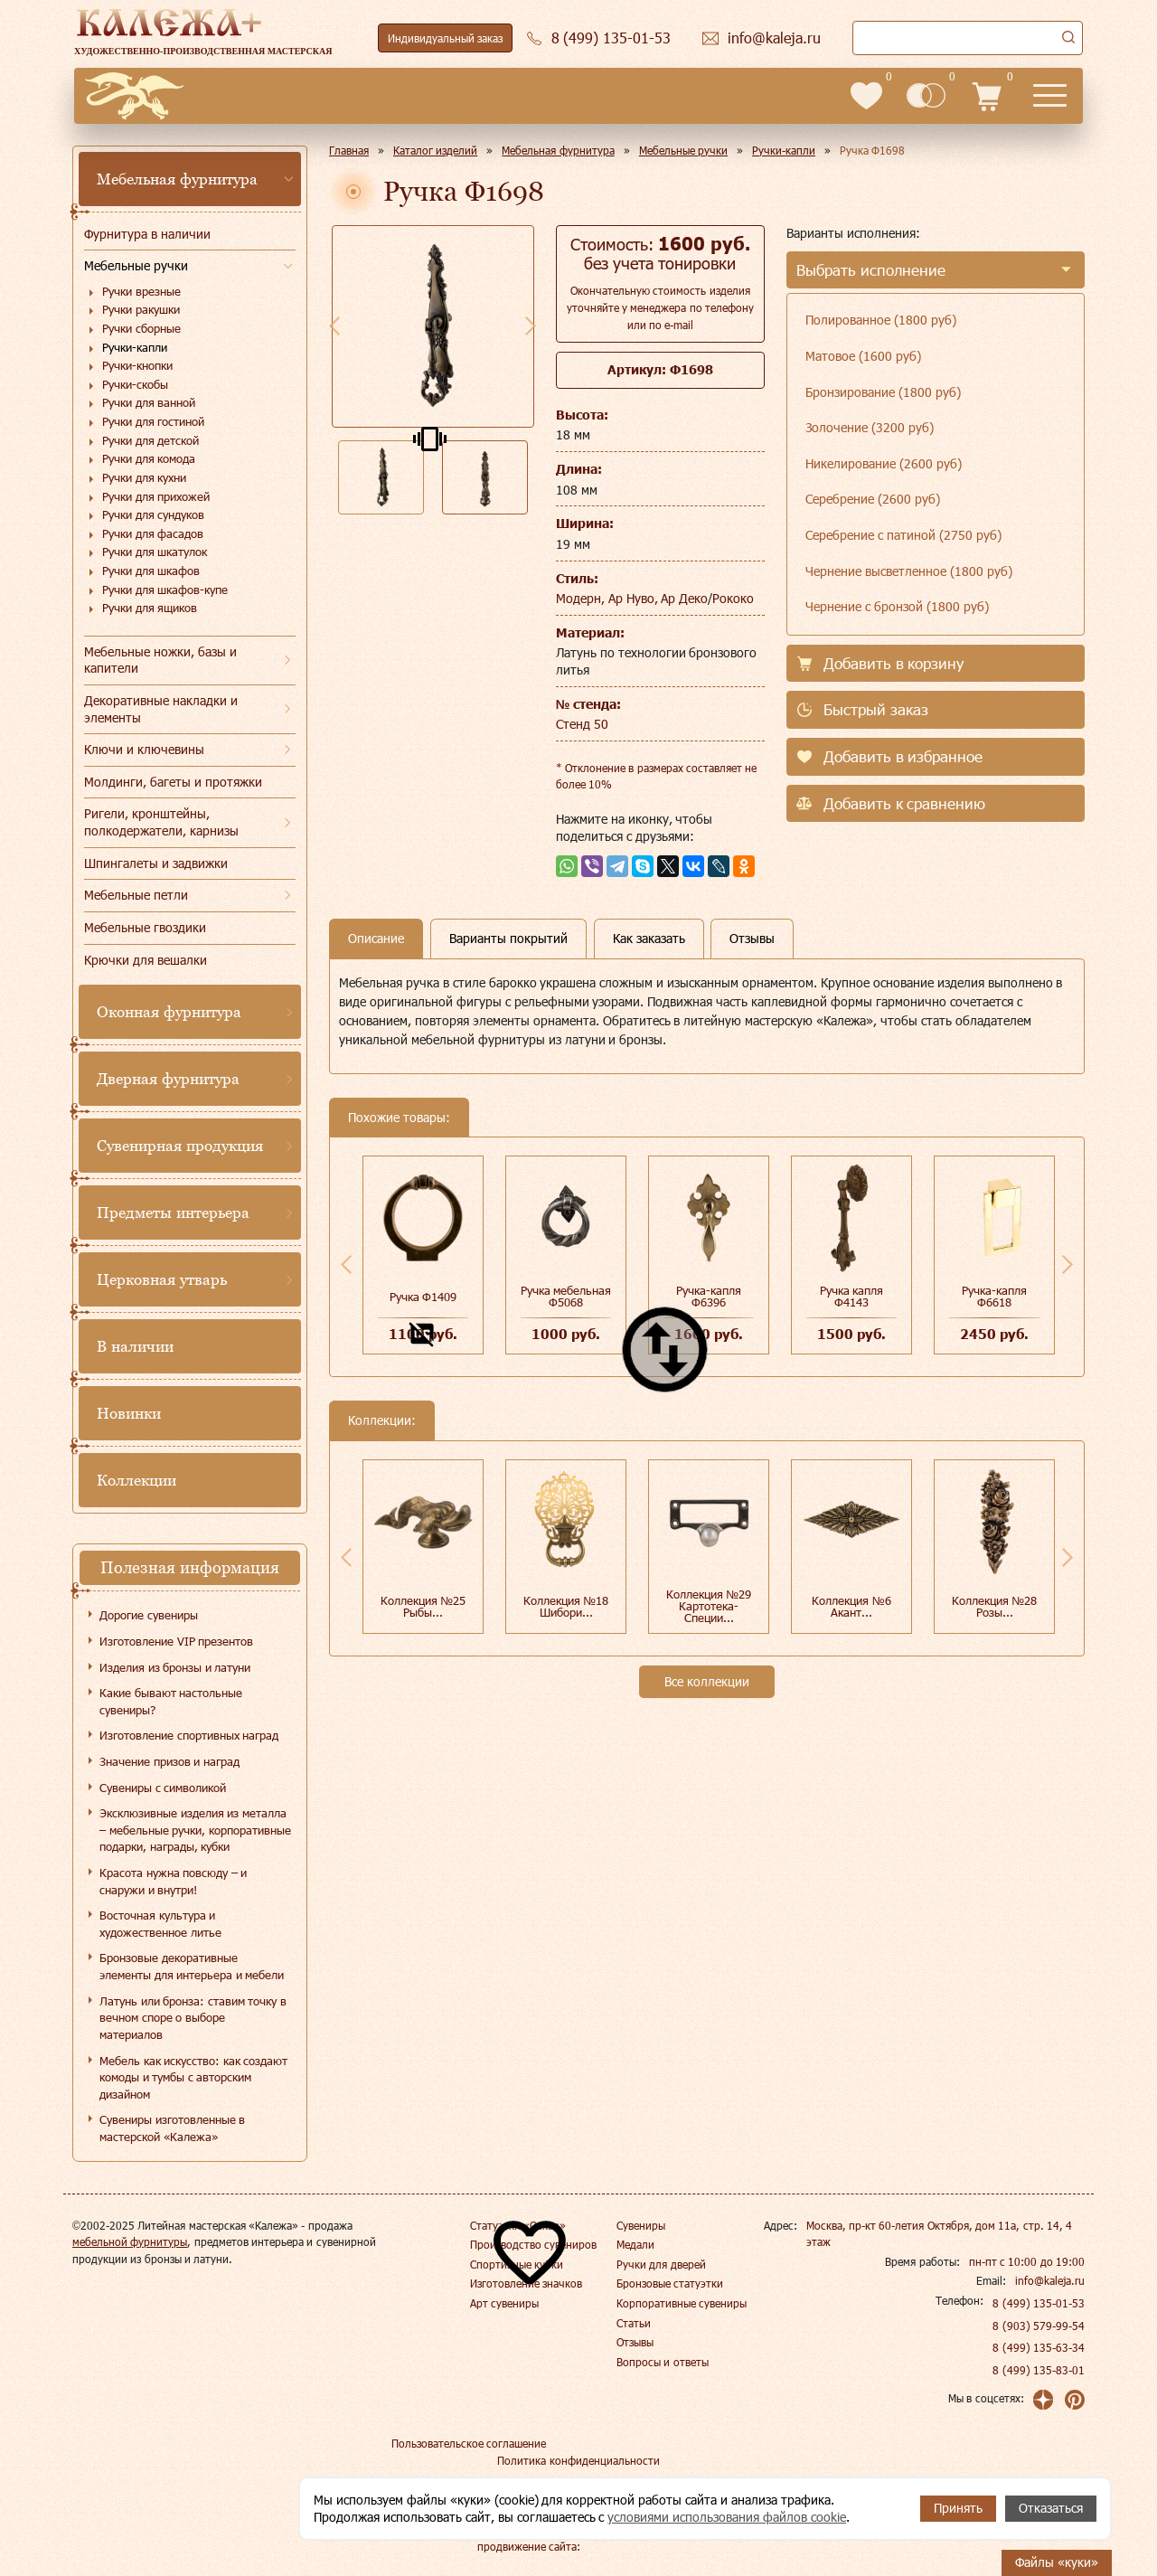 The width and height of the screenshot is (1157, 2576). I want to click on add to favorites, so click(530, 2253).